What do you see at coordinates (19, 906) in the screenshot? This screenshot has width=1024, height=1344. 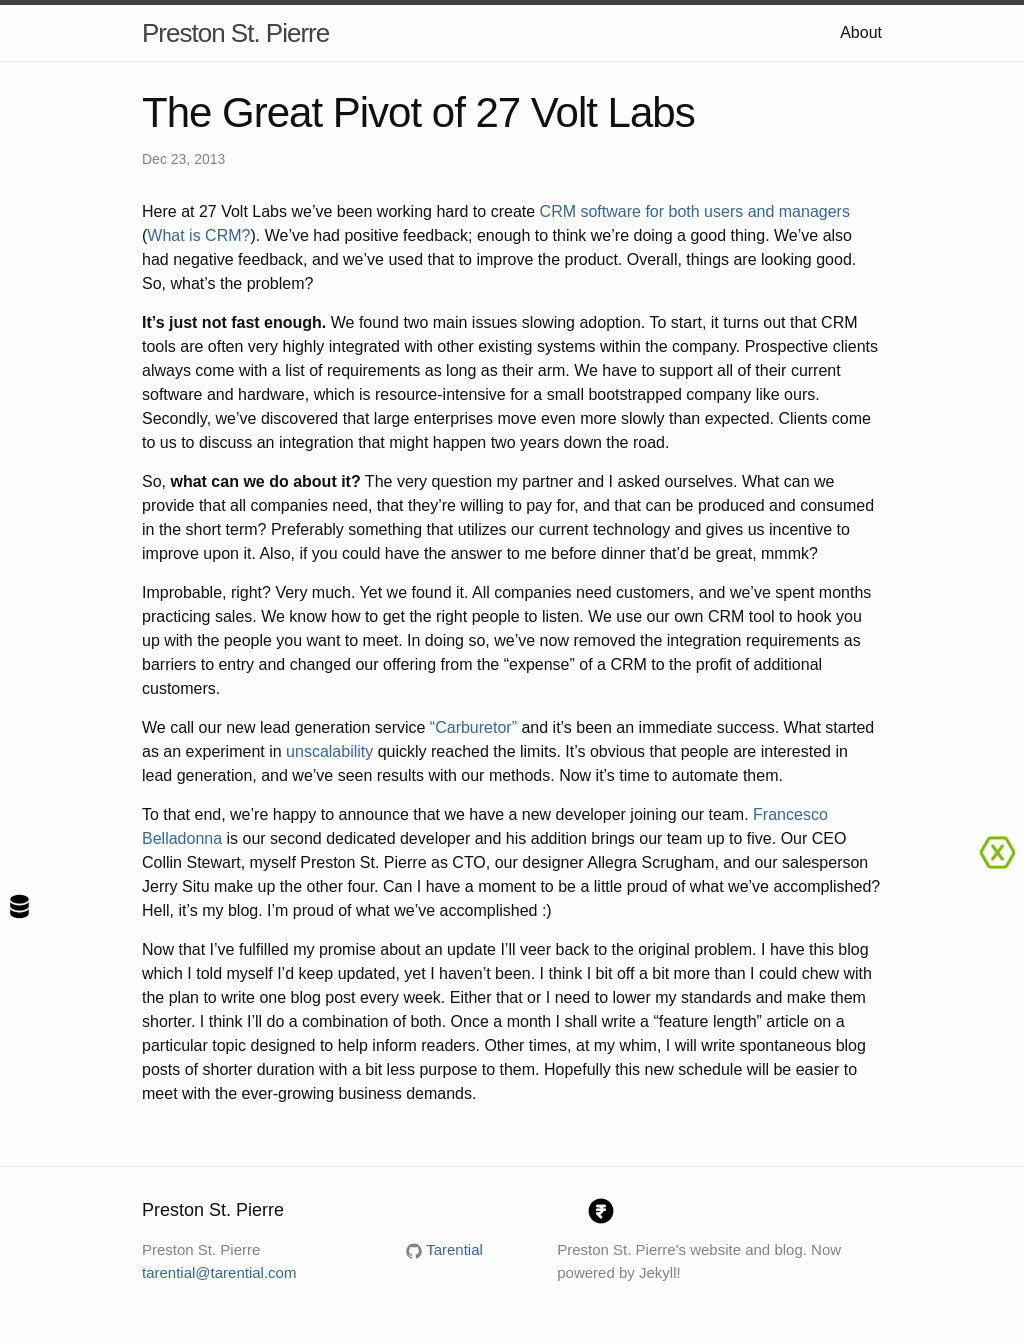 I see `access server settings or configuration` at bounding box center [19, 906].